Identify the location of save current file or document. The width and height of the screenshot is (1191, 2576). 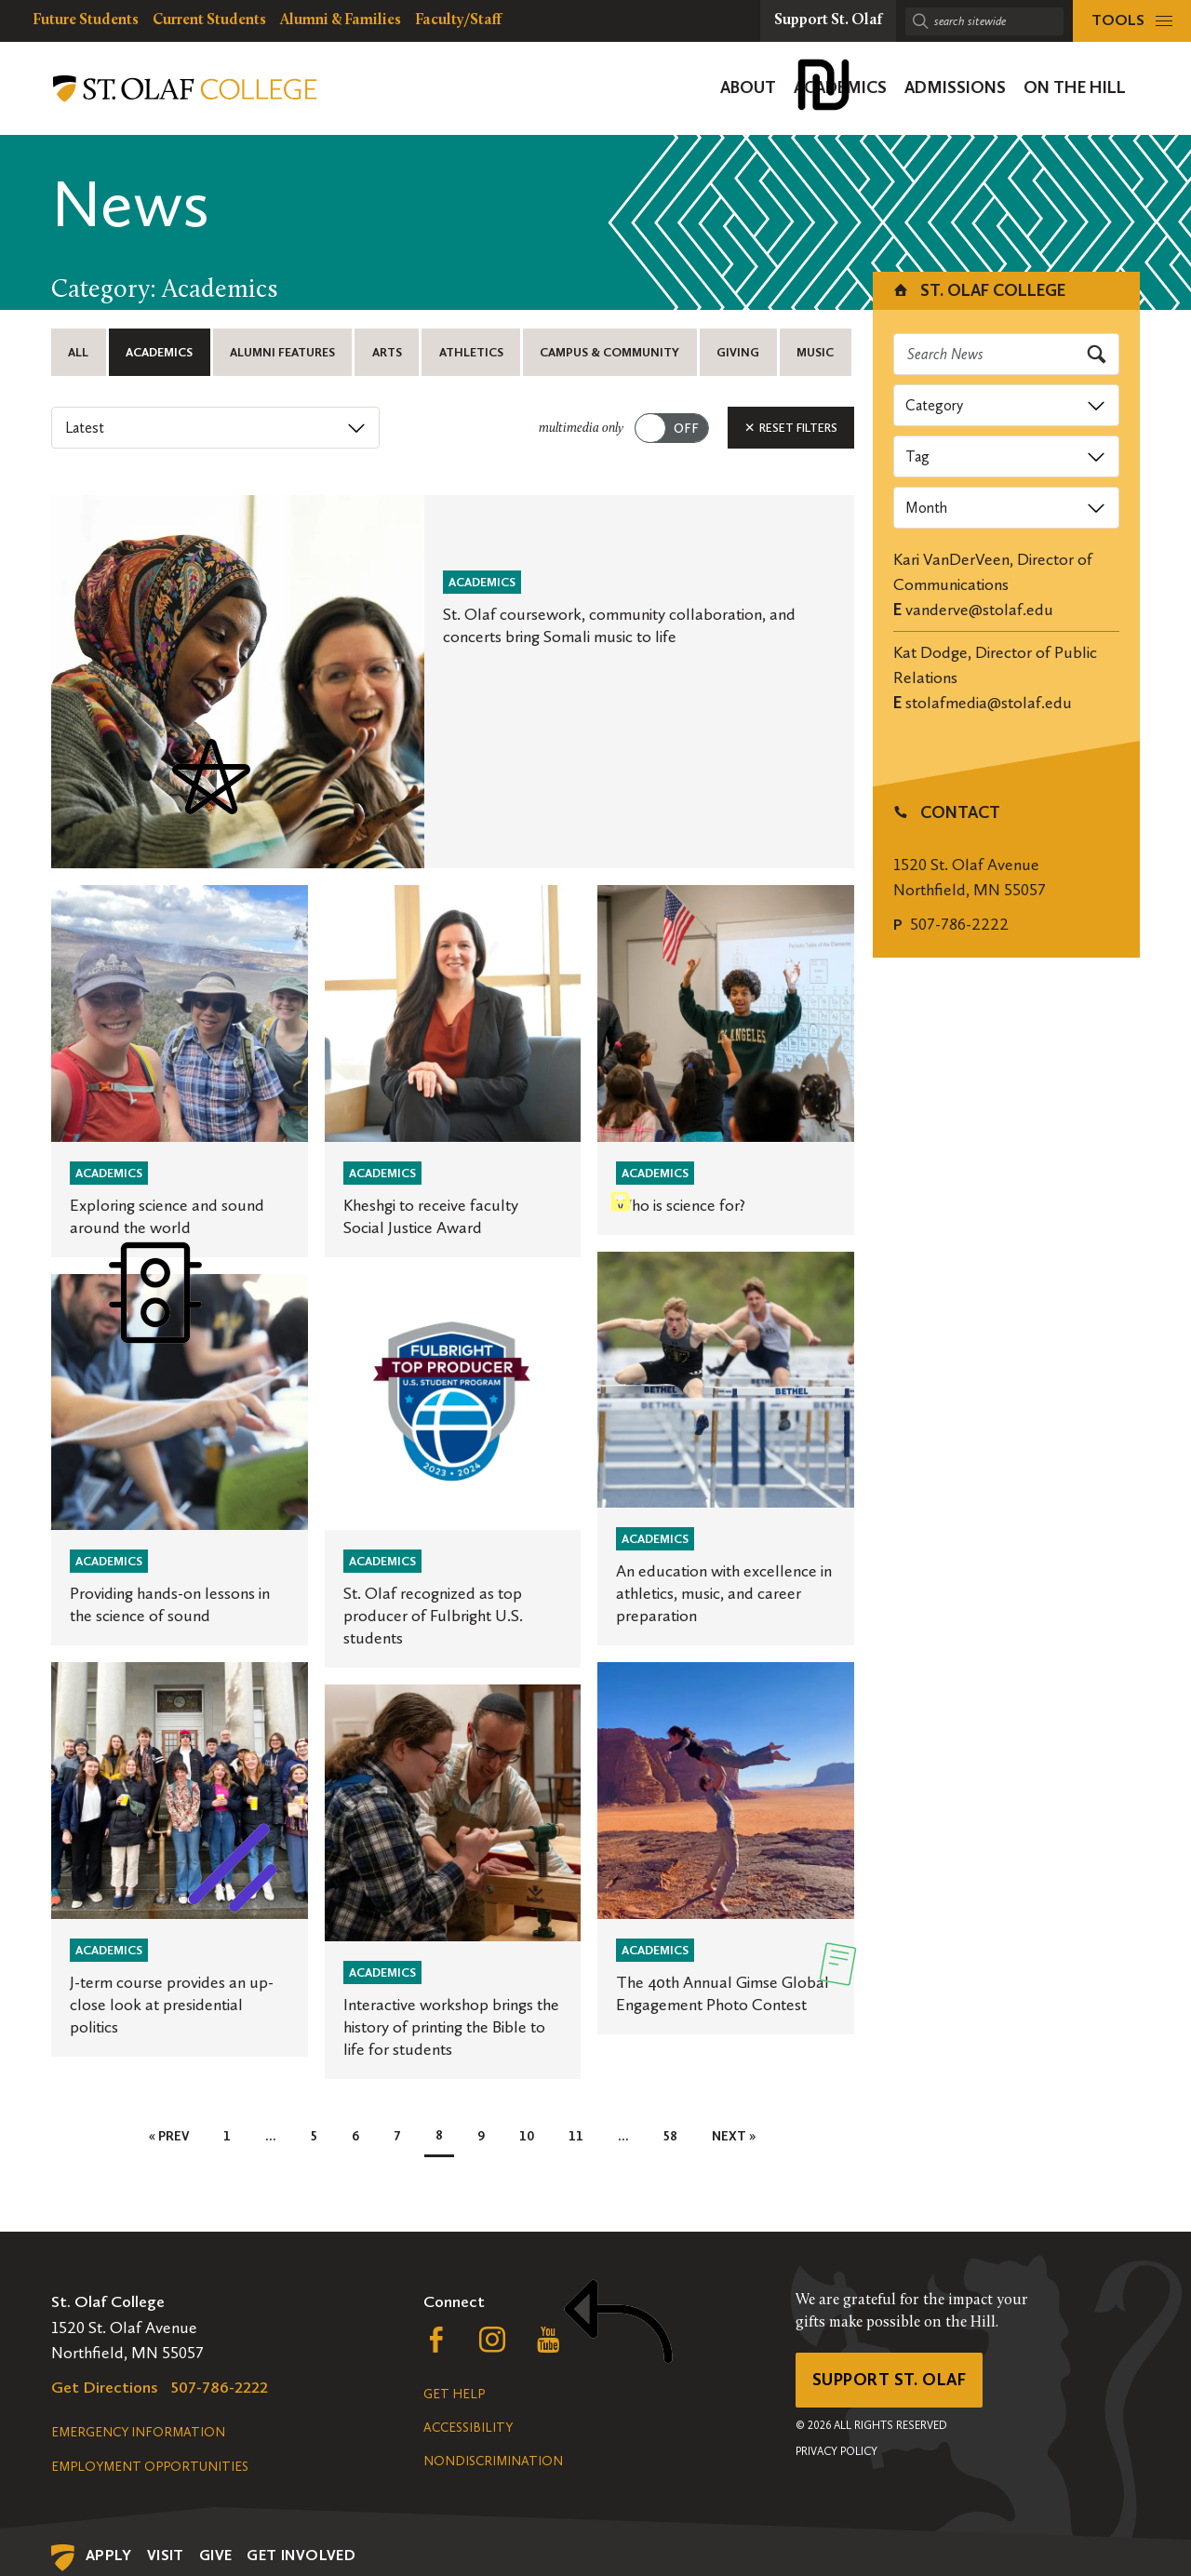
(621, 1201).